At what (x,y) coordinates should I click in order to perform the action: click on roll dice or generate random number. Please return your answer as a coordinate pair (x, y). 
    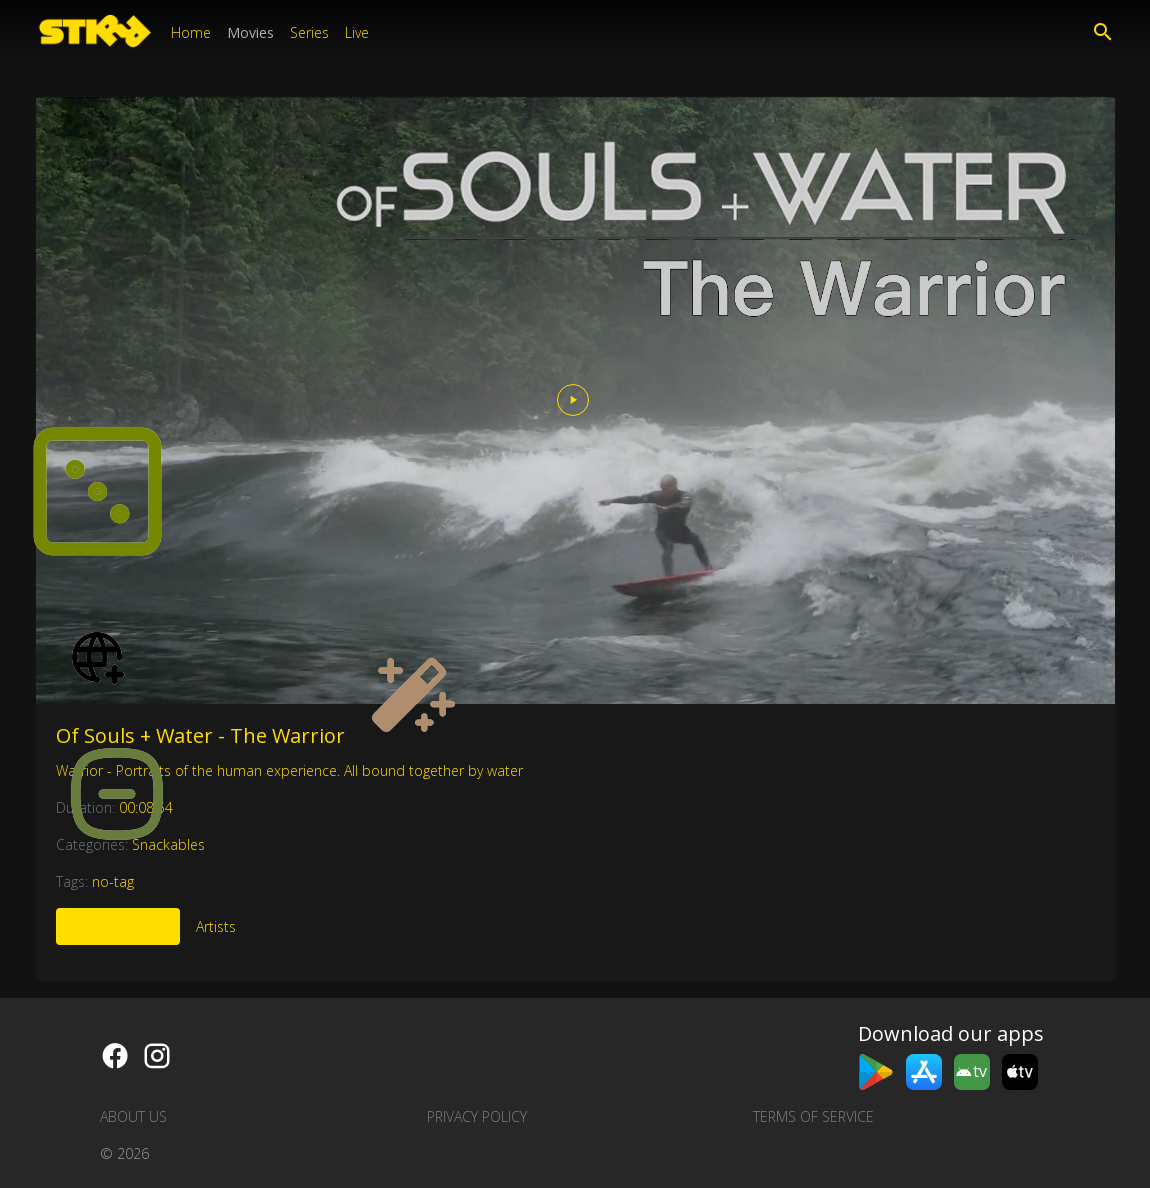
    Looking at the image, I should click on (97, 491).